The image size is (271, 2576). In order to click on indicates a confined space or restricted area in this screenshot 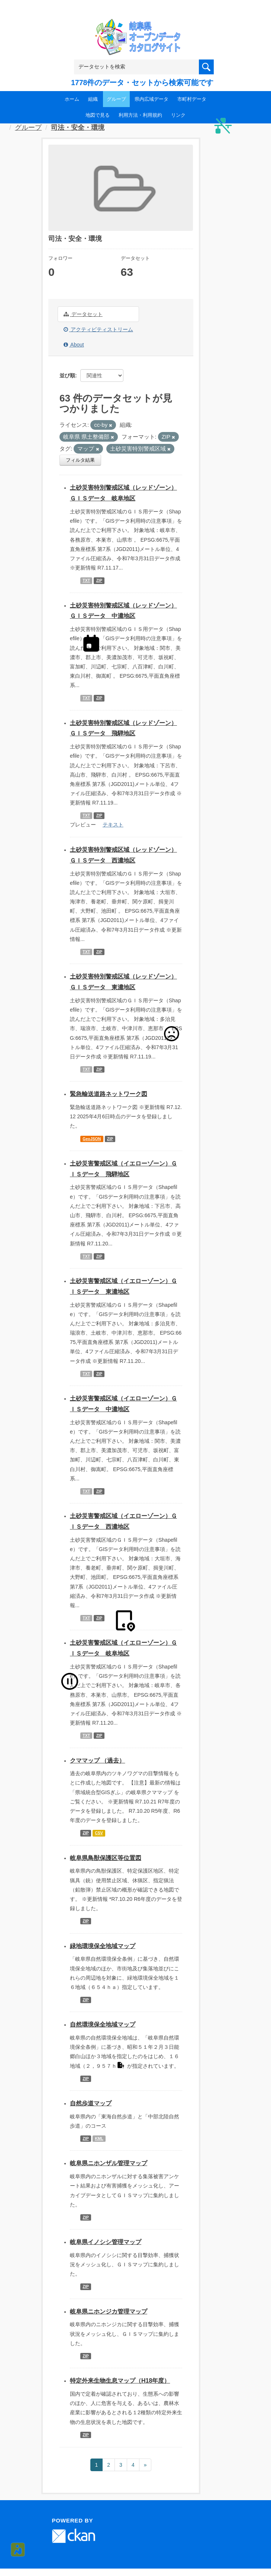, I will do `click(18, 2550)`.